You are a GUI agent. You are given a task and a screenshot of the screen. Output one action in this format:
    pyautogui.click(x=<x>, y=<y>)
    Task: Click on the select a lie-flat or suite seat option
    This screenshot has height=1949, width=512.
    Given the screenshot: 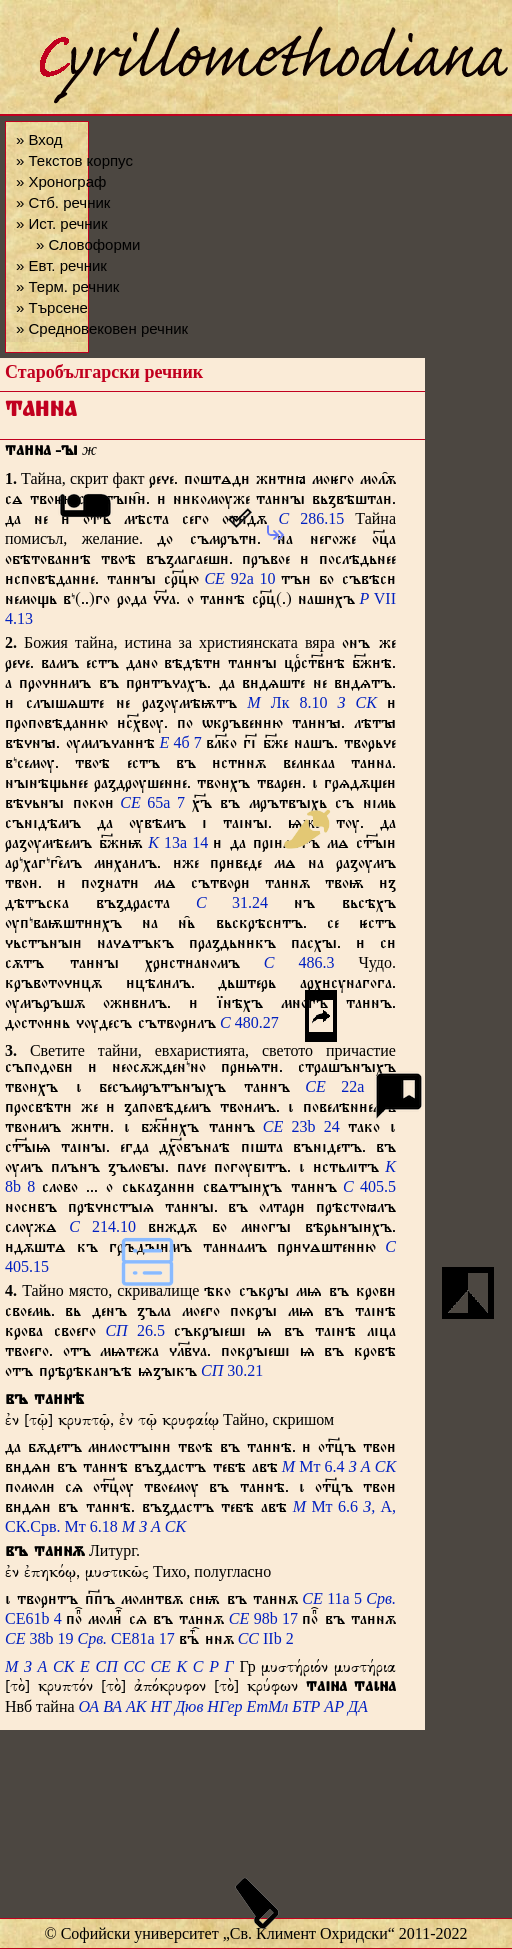 What is the action you would take?
    pyautogui.click(x=85, y=505)
    